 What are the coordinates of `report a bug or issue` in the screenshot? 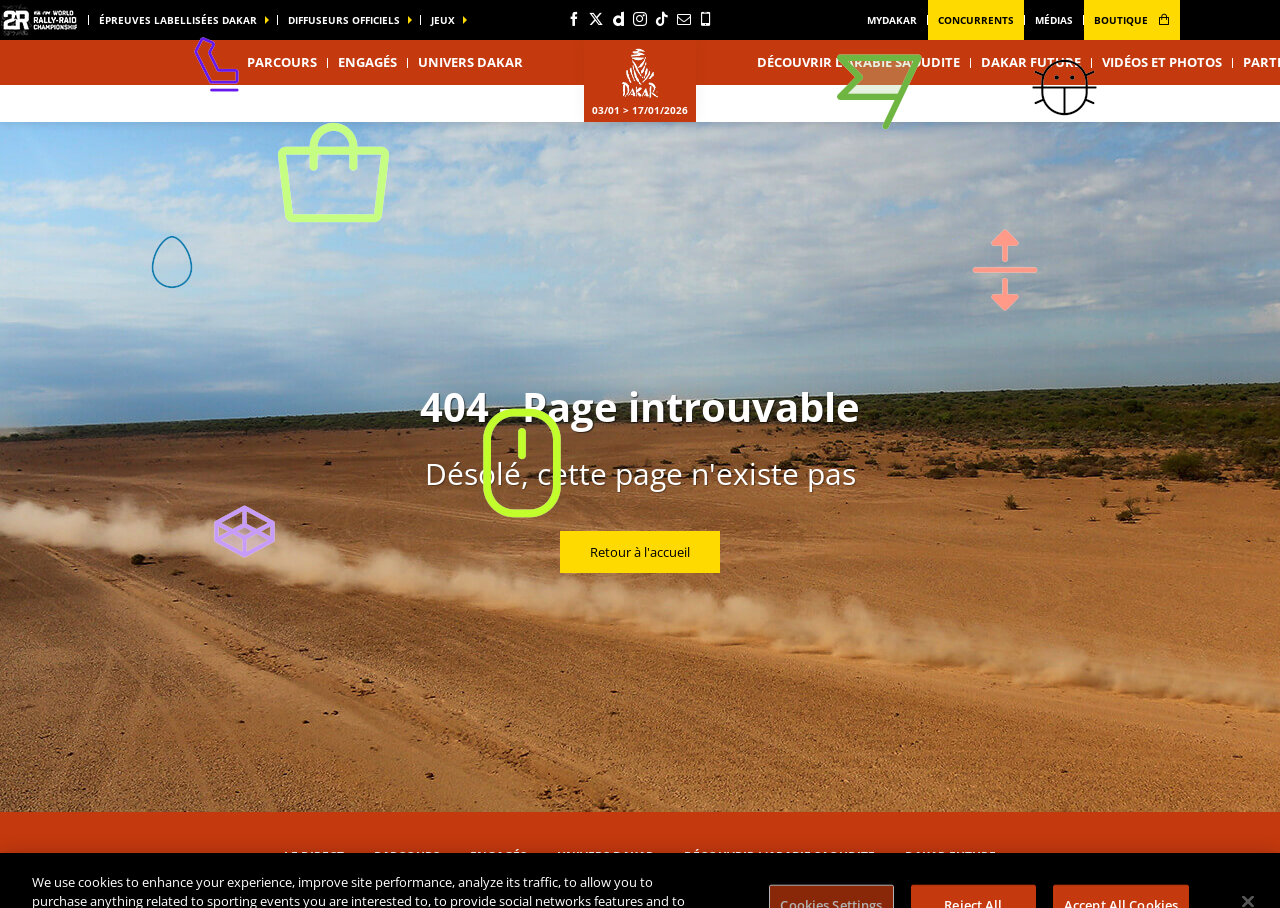 It's located at (1064, 87).